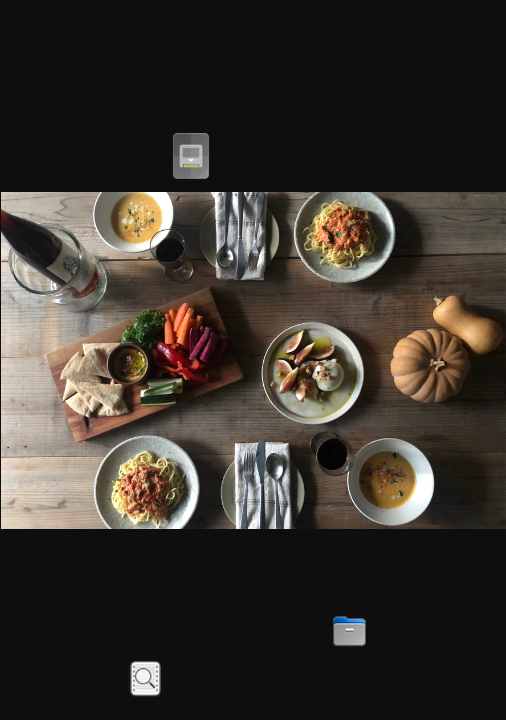  What do you see at coordinates (145, 678) in the screenshot?
I see `open the system logs application` at bounding box center [145, 678].